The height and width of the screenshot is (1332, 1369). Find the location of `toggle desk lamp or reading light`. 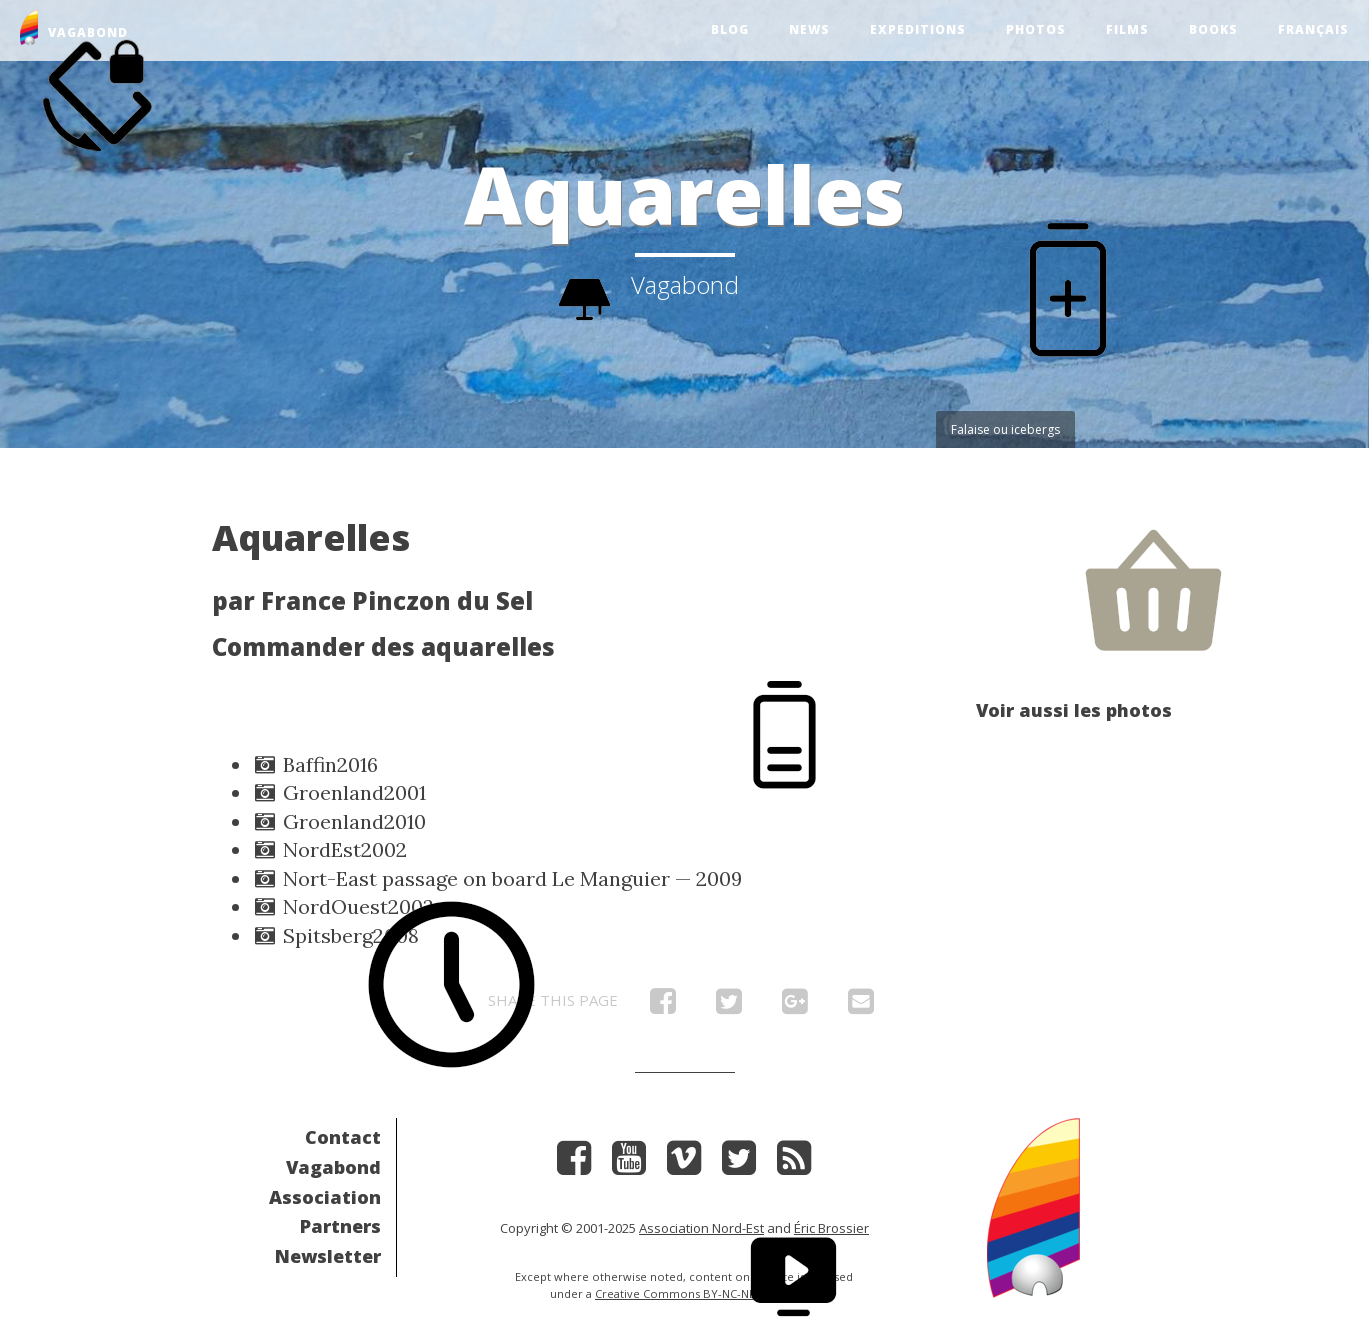

toggle desk lamp or reading light is located at coordinates (584, 299).